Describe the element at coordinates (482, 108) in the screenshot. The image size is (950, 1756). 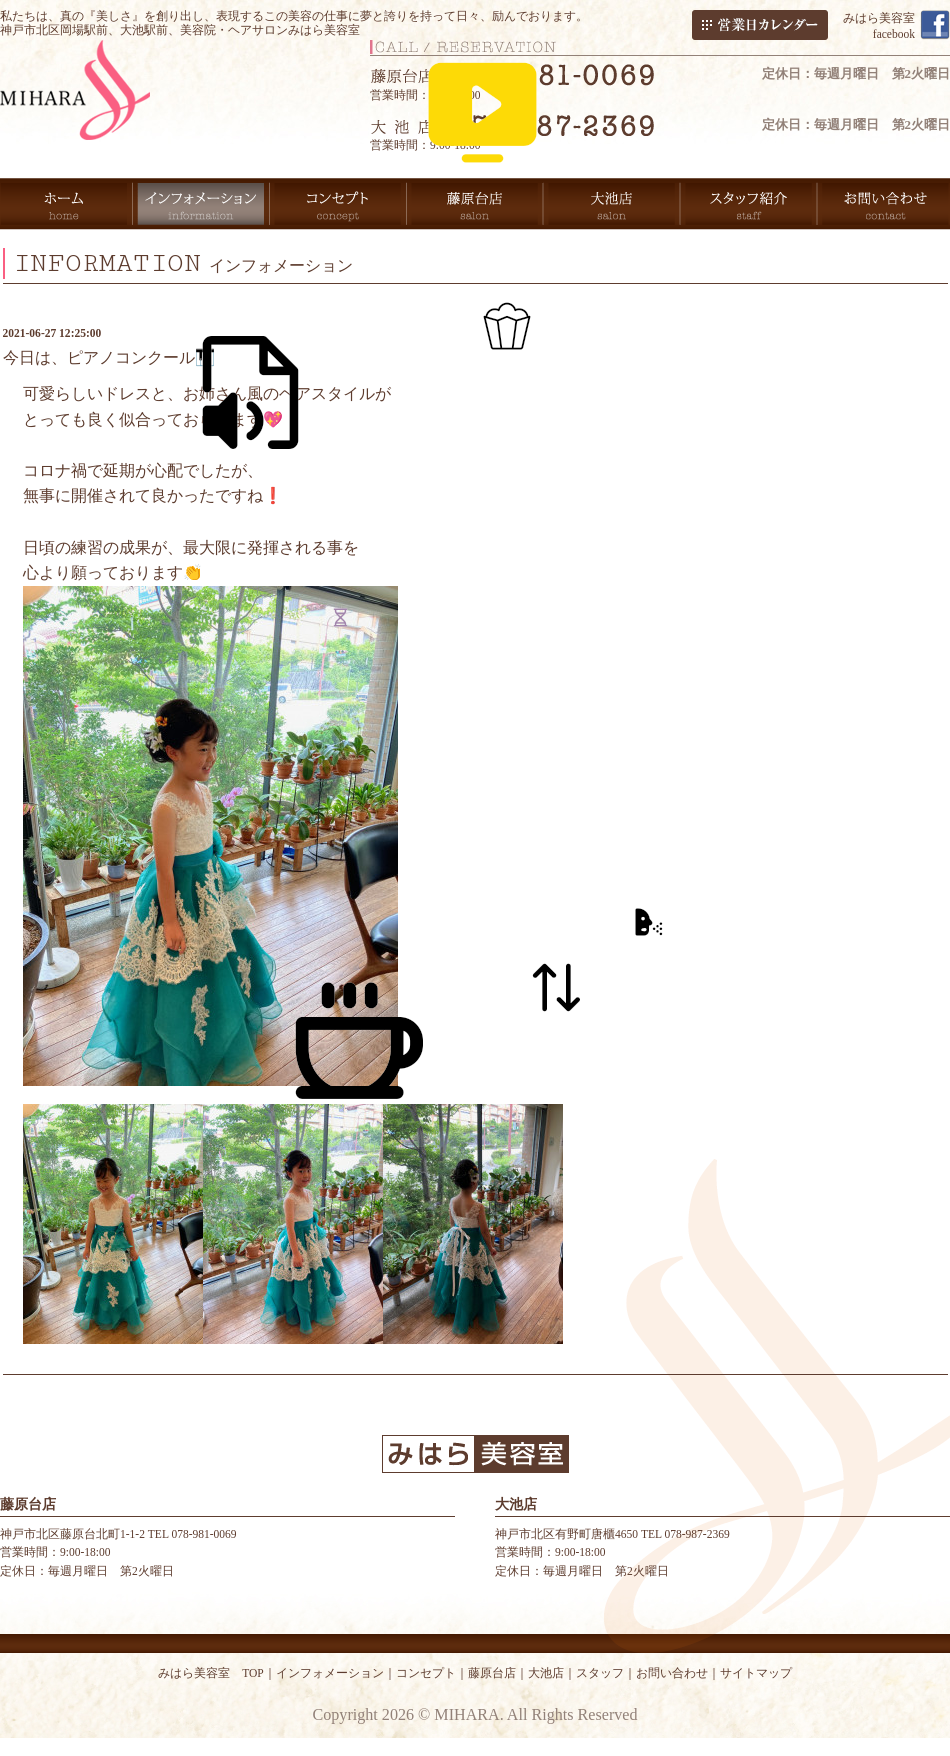
I see `play video on display` at that location.